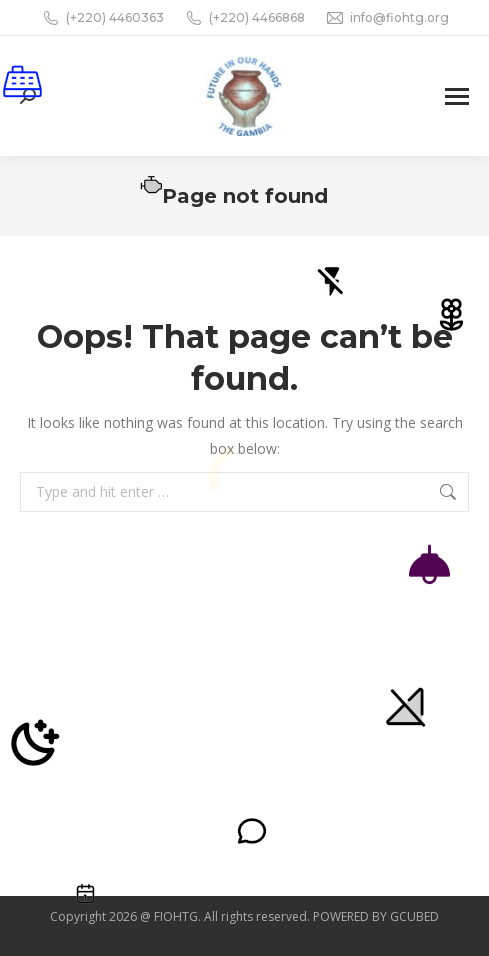 Image resolution: width=489 pixels, height=956 pixels. What do you see at coordinates (151, 185) in the screenshot?
I see `view engine or vehicle diagnostics` at bounding box center [151, 185].